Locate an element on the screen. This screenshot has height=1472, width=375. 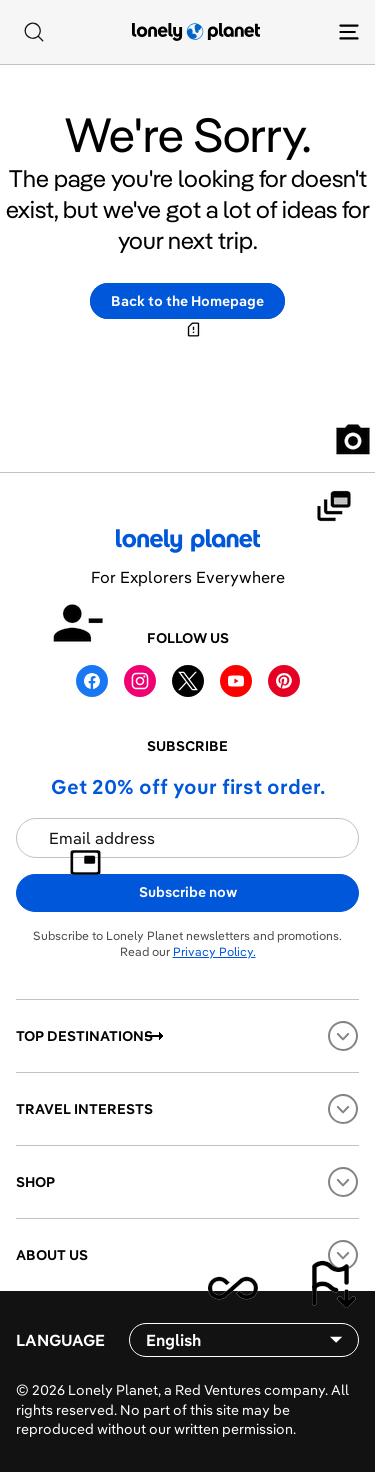
enable picture-in-picture mode is located at coordinates (85, 862).